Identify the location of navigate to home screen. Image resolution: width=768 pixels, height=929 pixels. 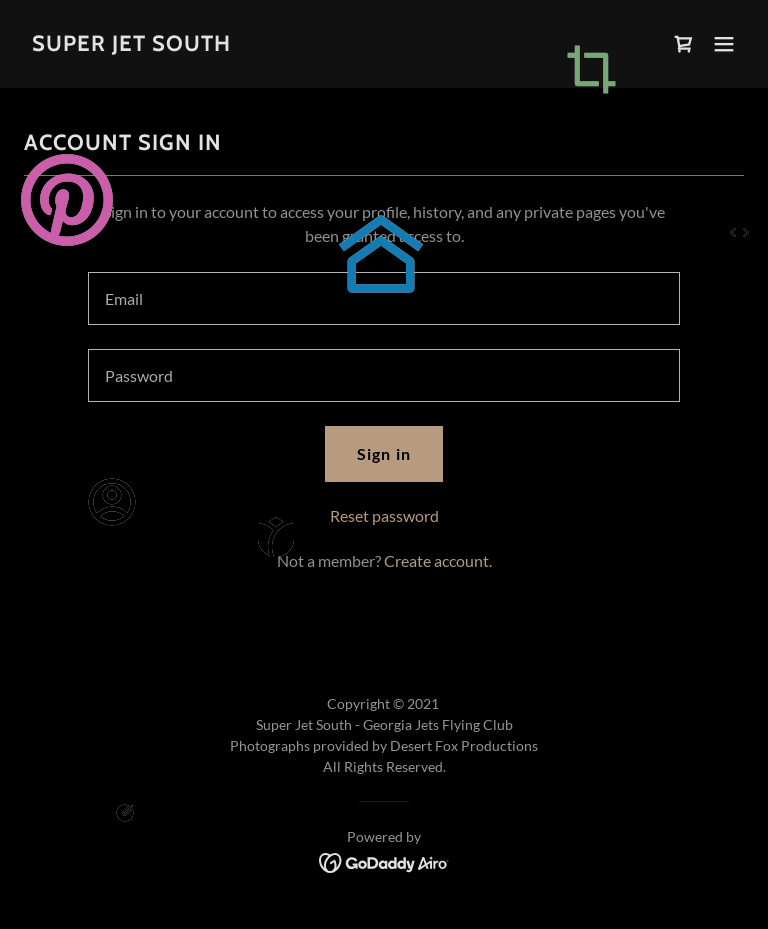
(381, 255).